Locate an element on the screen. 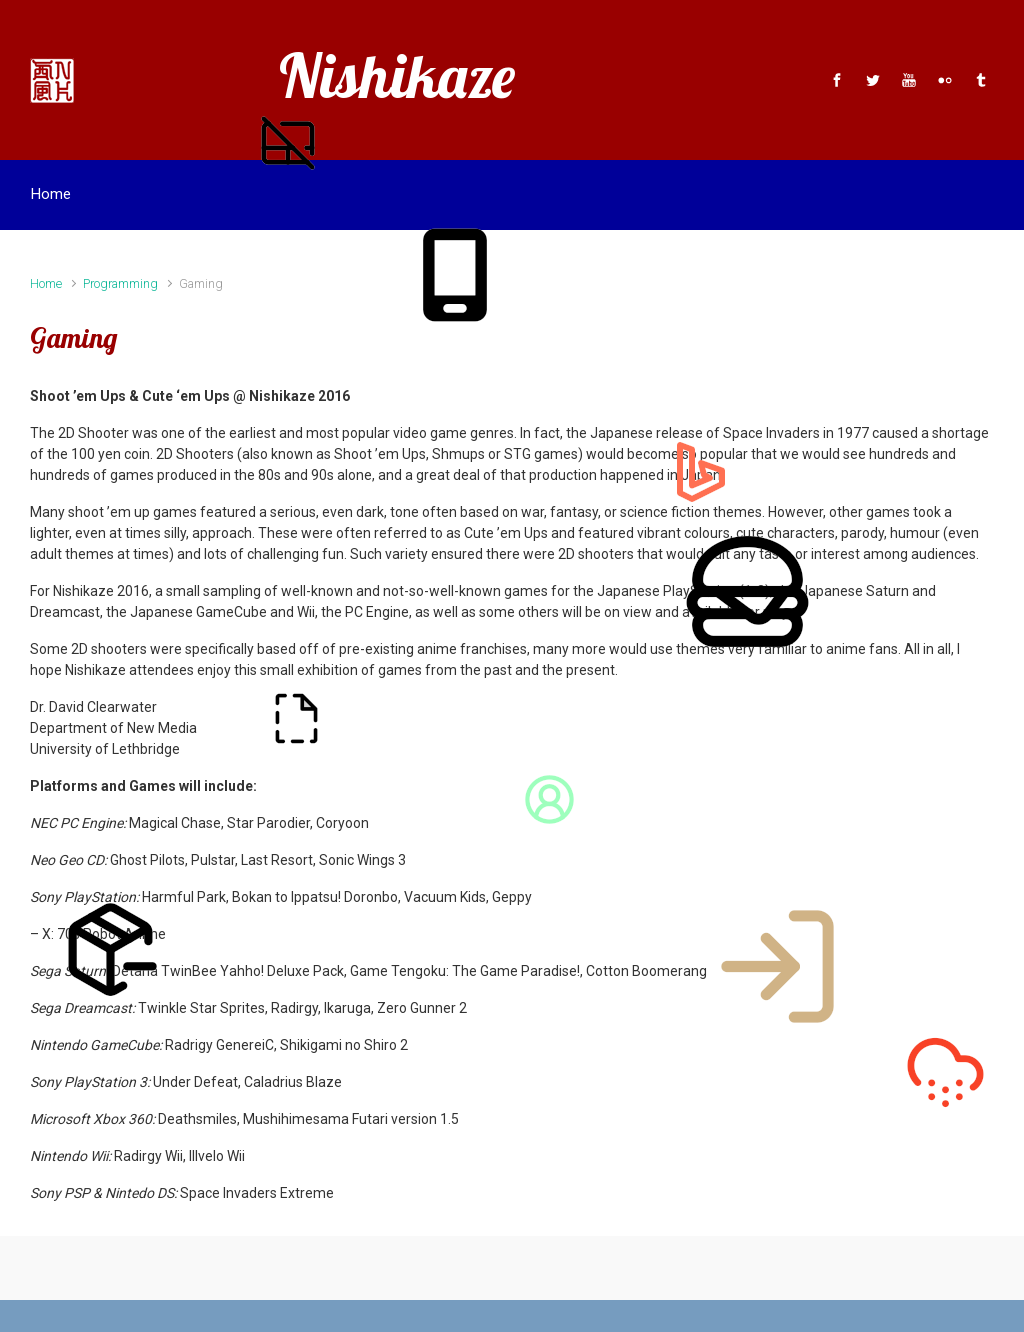 This screenshot has width=1024, height=1332. indicates a draft or incomplete file is located at coordinates (296, 718).